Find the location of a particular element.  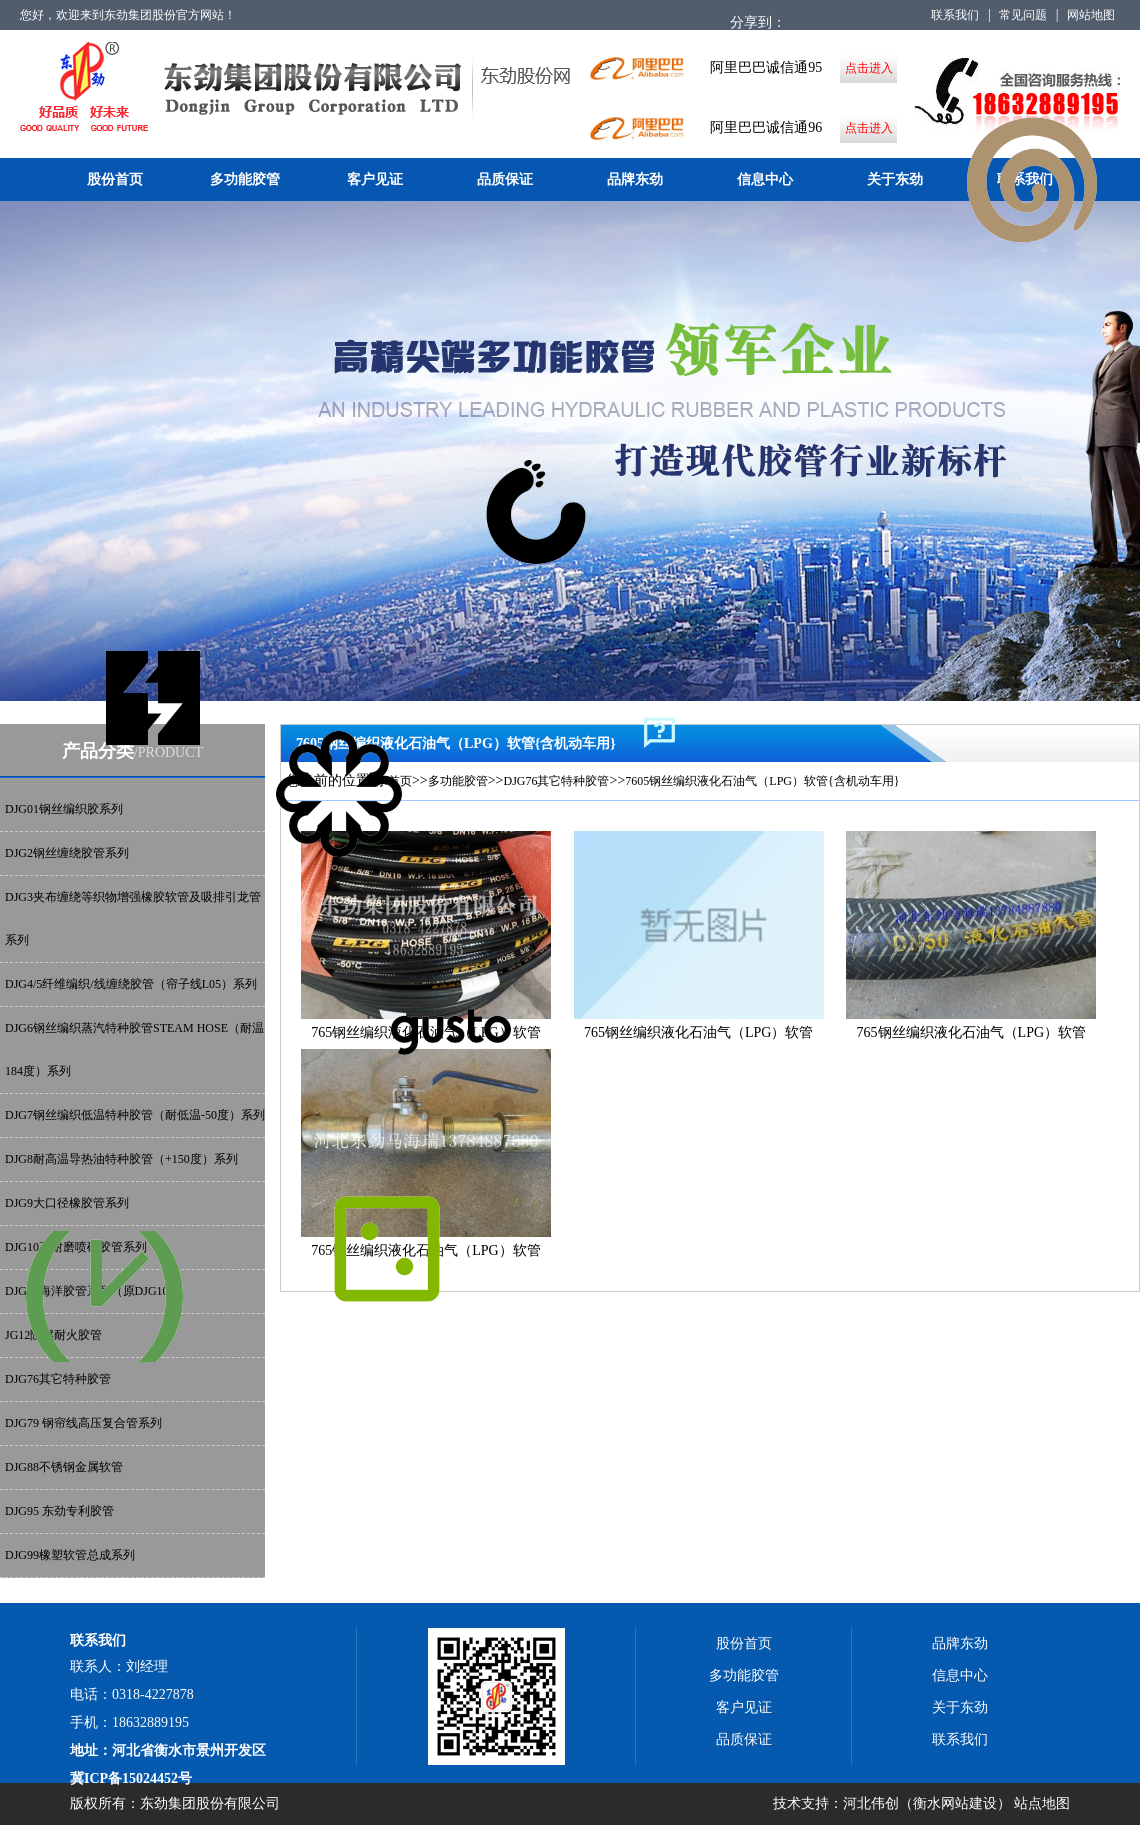

visit portswigger website or resources is located at coordinates (153, 698).